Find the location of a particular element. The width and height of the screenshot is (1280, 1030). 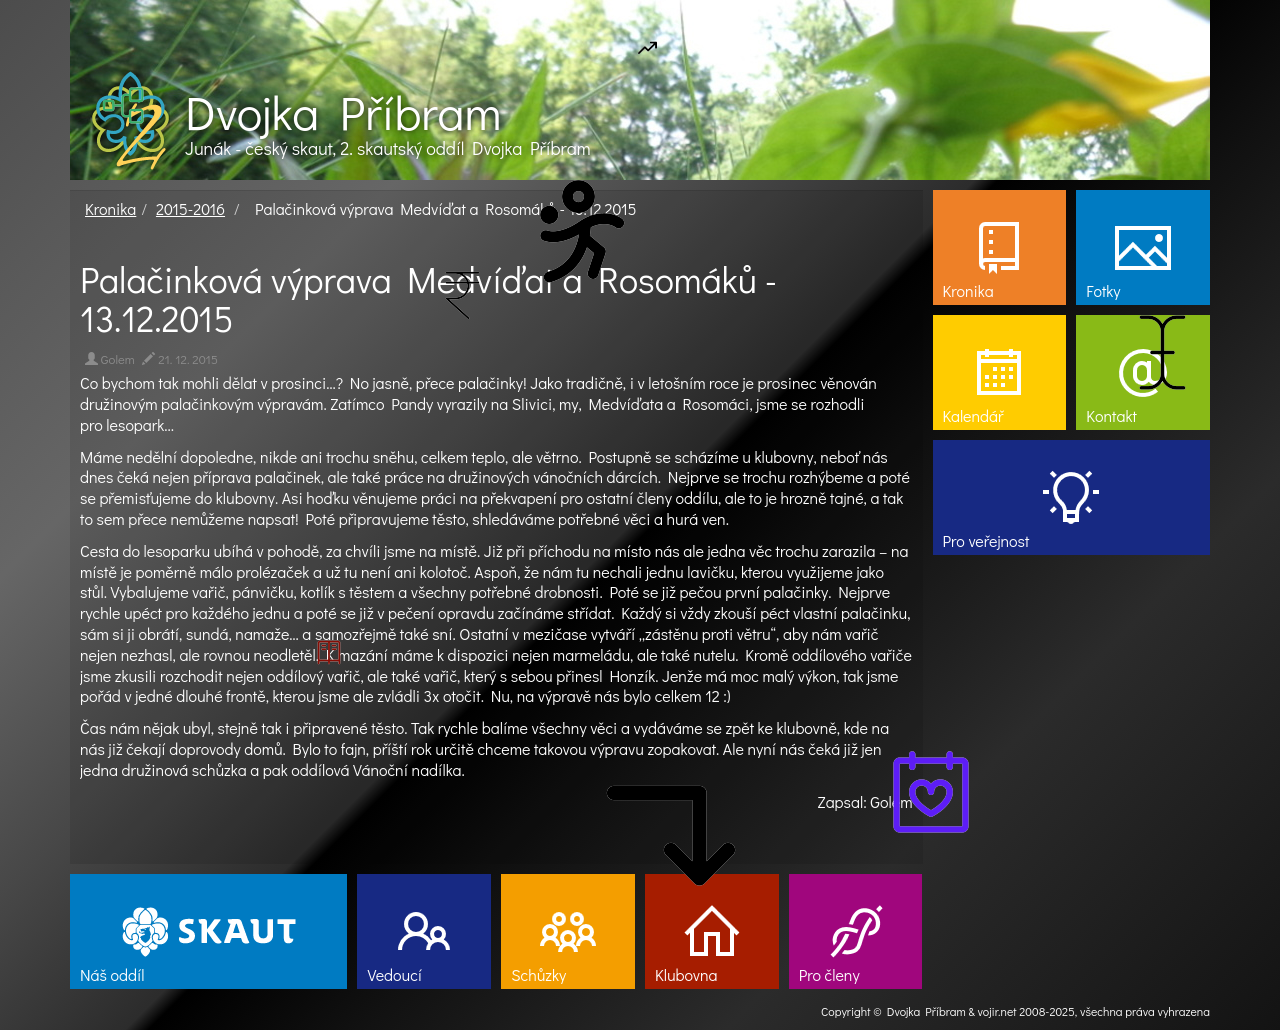

view price in Indian rupees is located at coordinates (460, 294).